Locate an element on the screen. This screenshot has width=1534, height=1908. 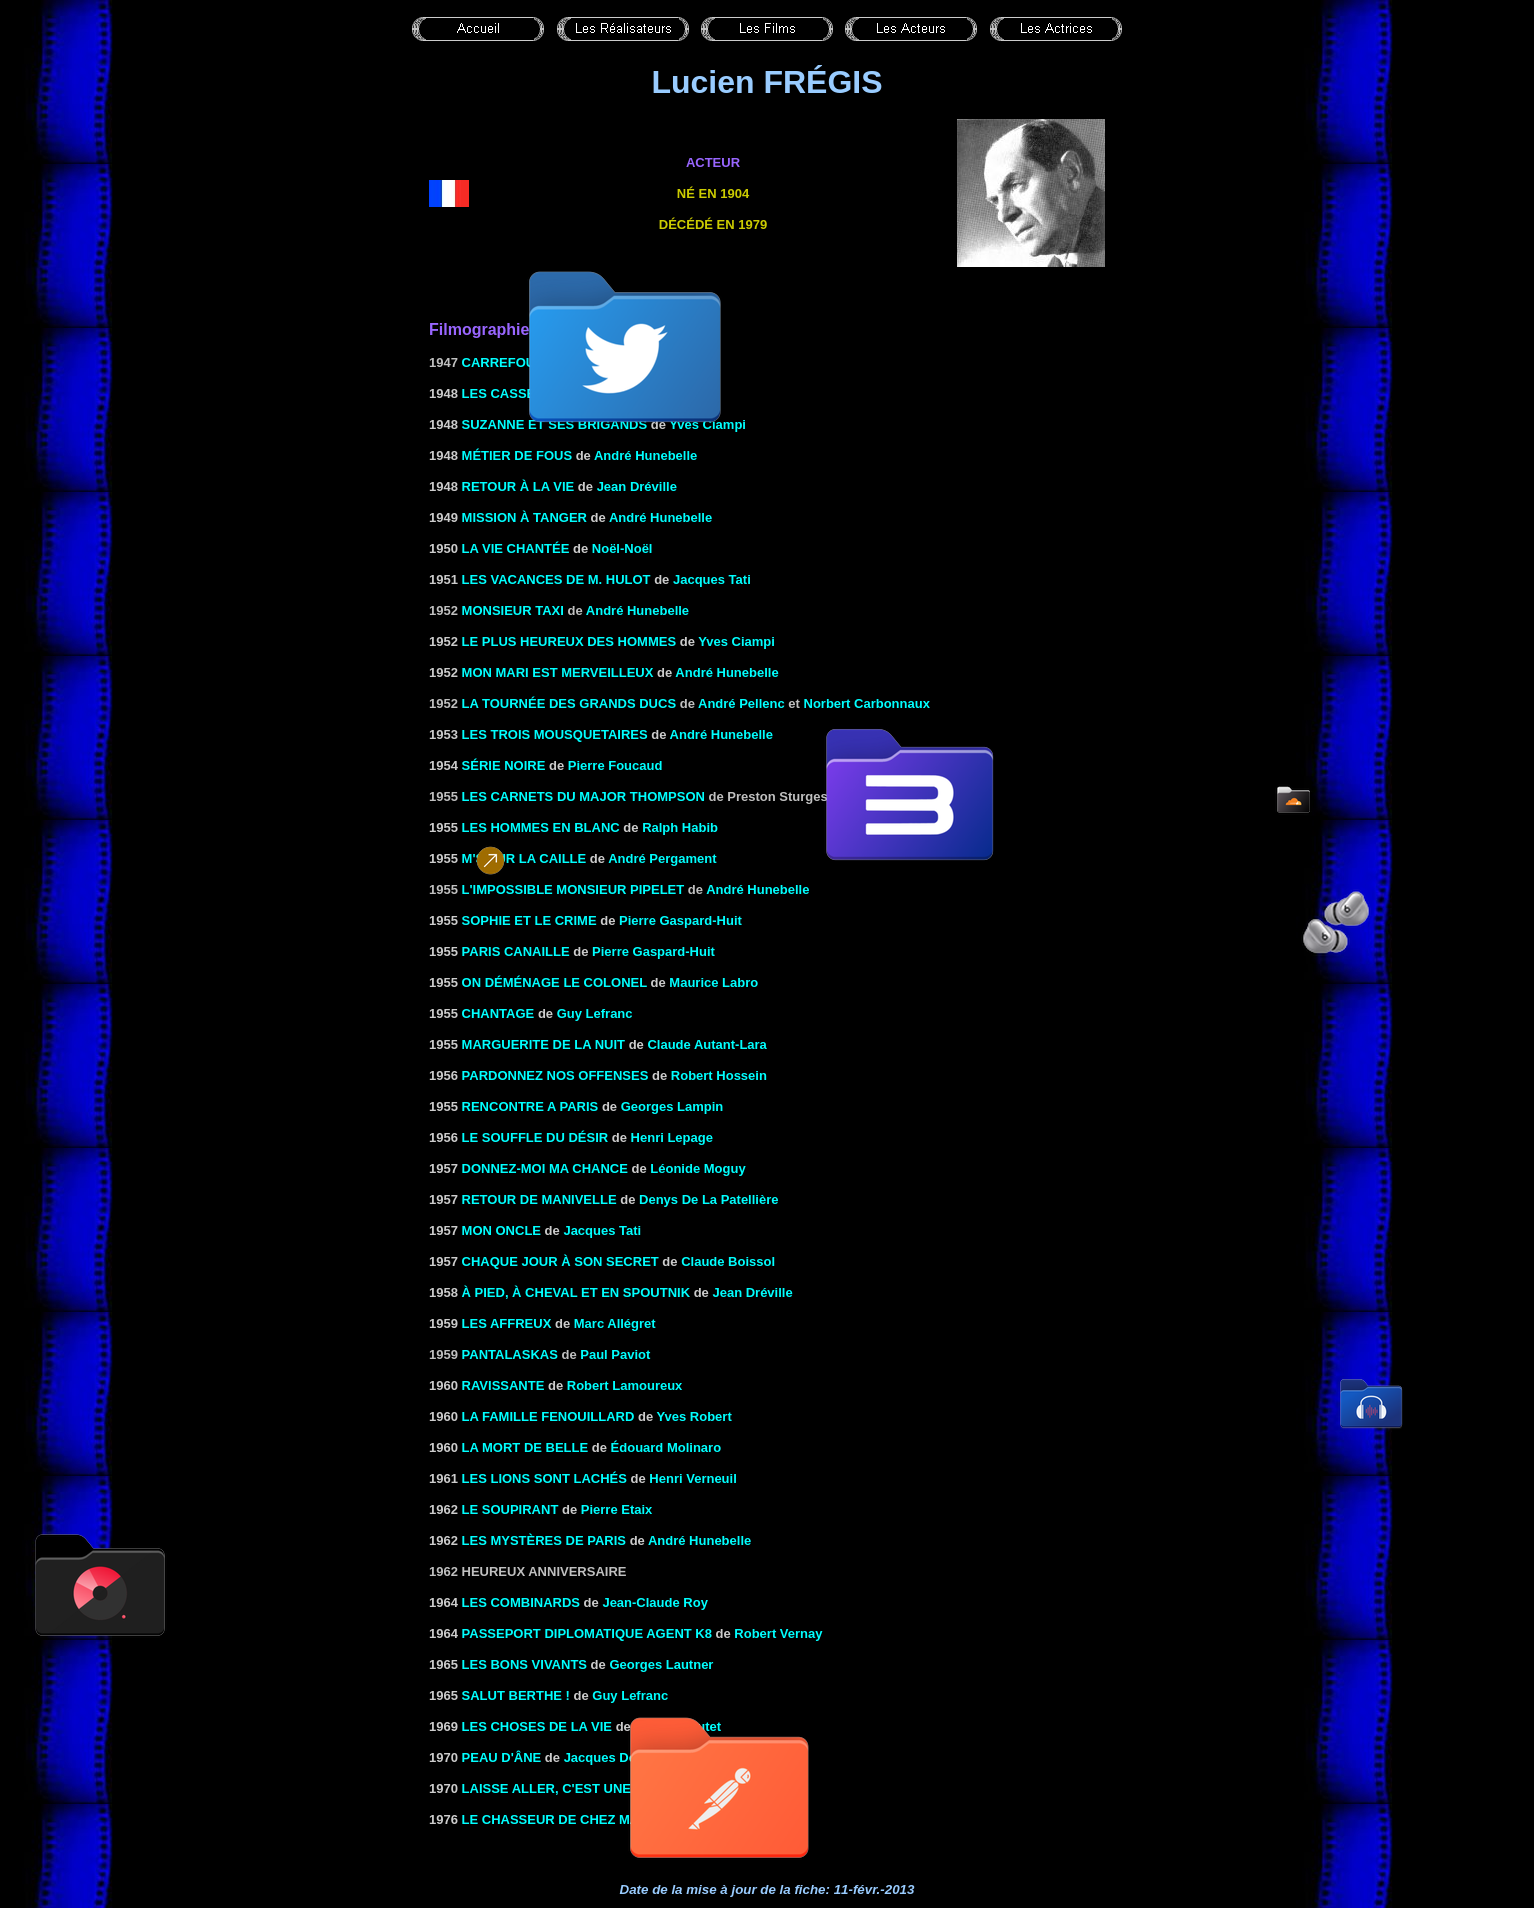
open cloudflare project files is located at coordinates (1293, 800).